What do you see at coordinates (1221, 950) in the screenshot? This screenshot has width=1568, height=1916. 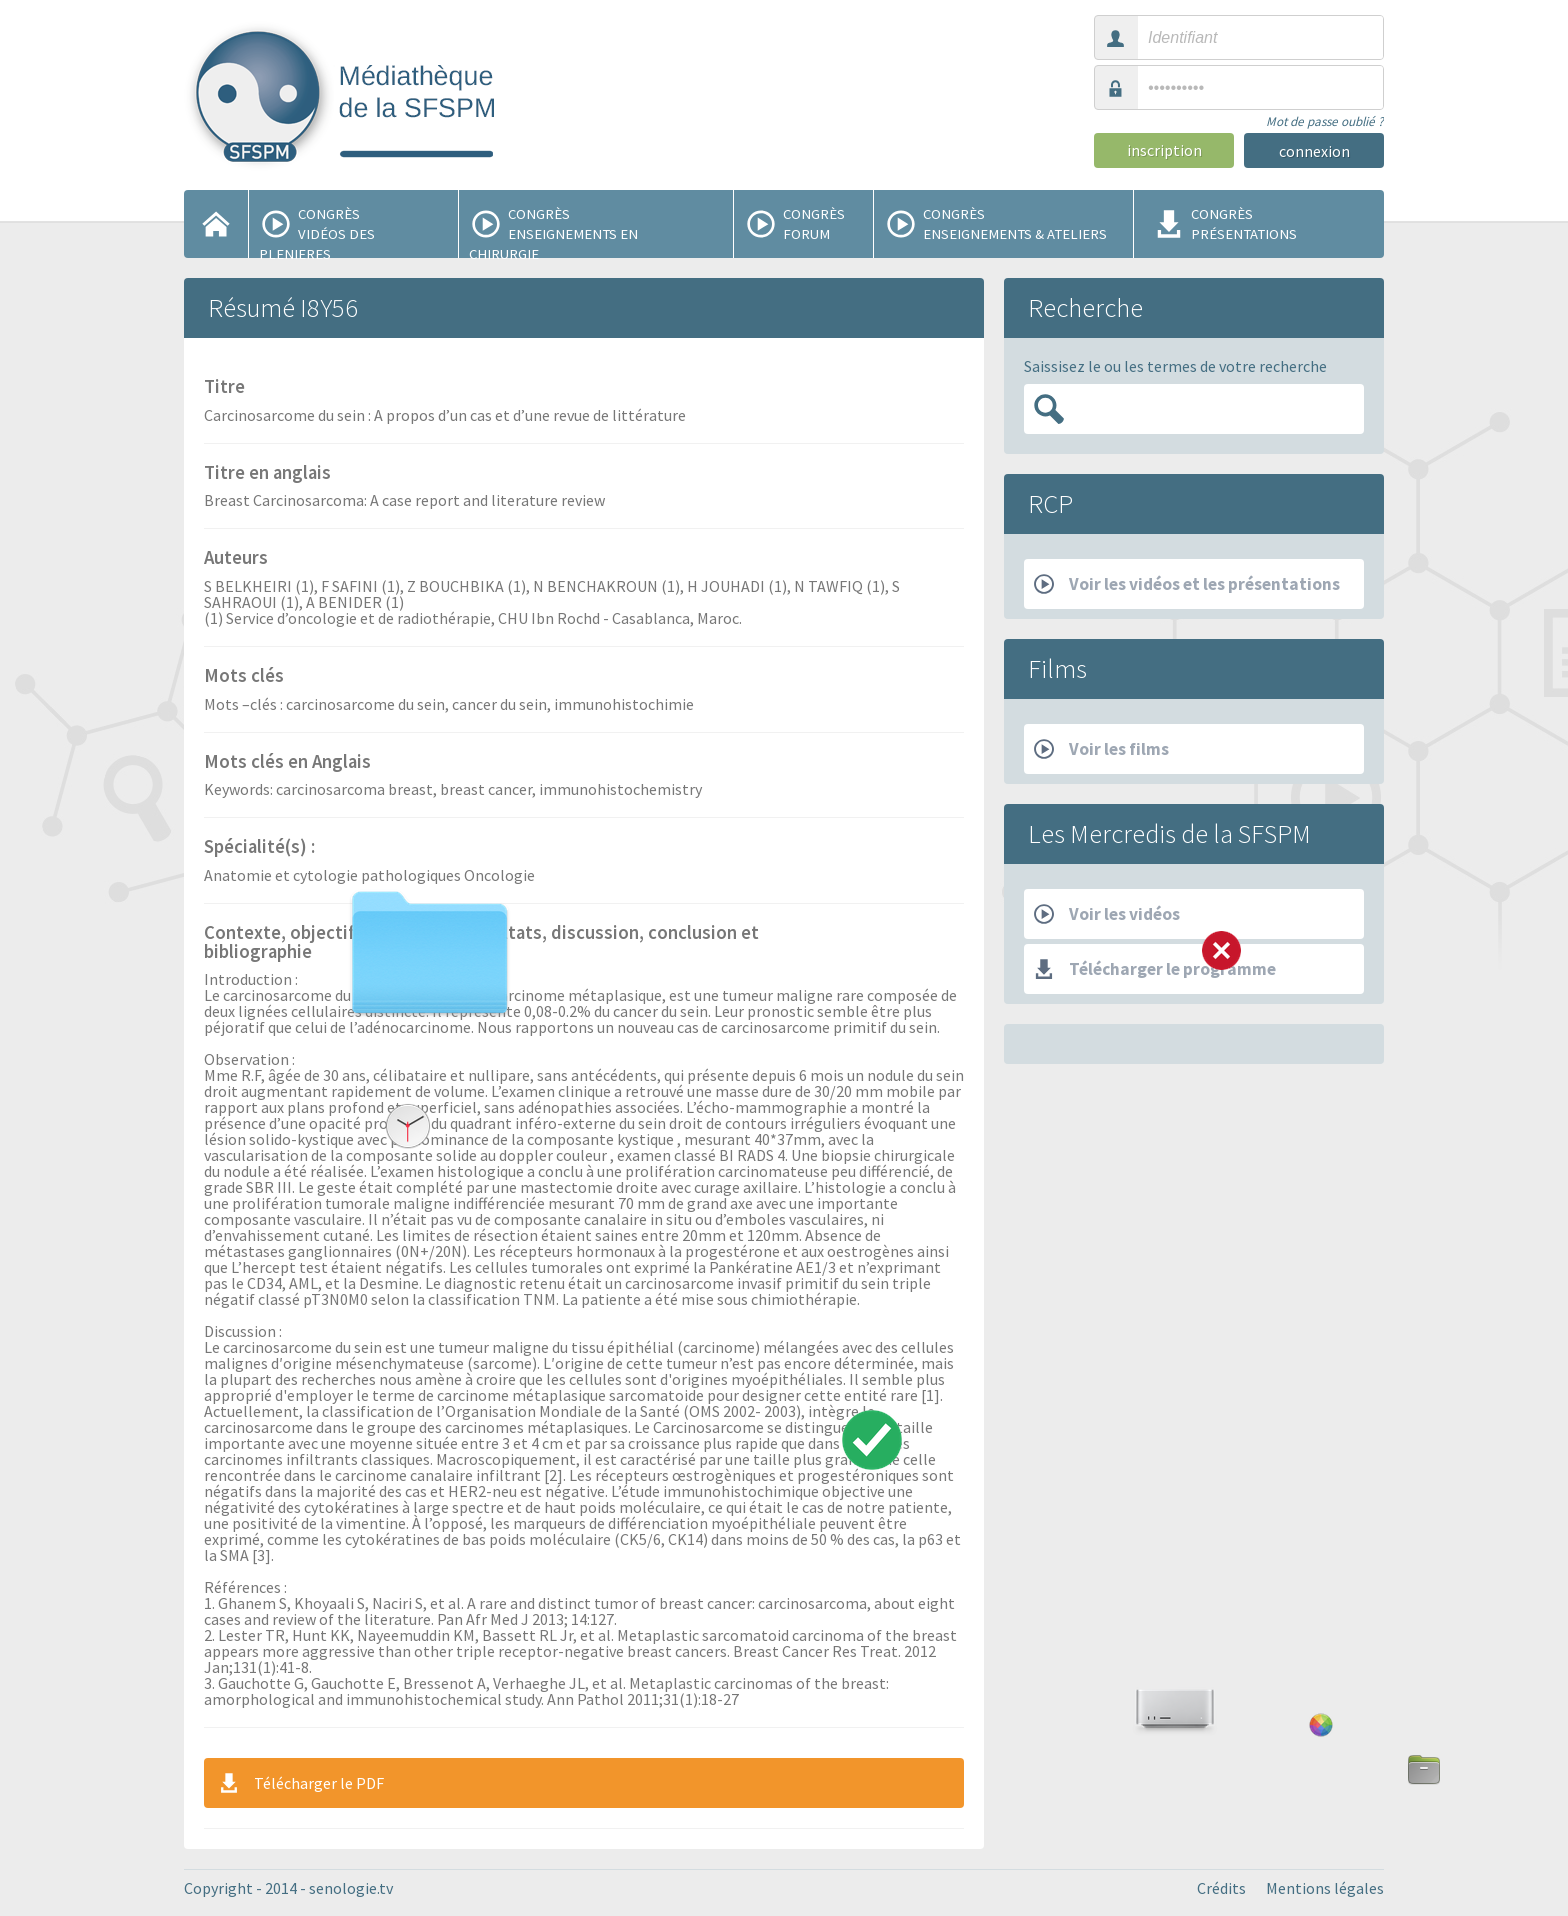 I see `cancel or close a dialog` at bounding box center [1221, 950].